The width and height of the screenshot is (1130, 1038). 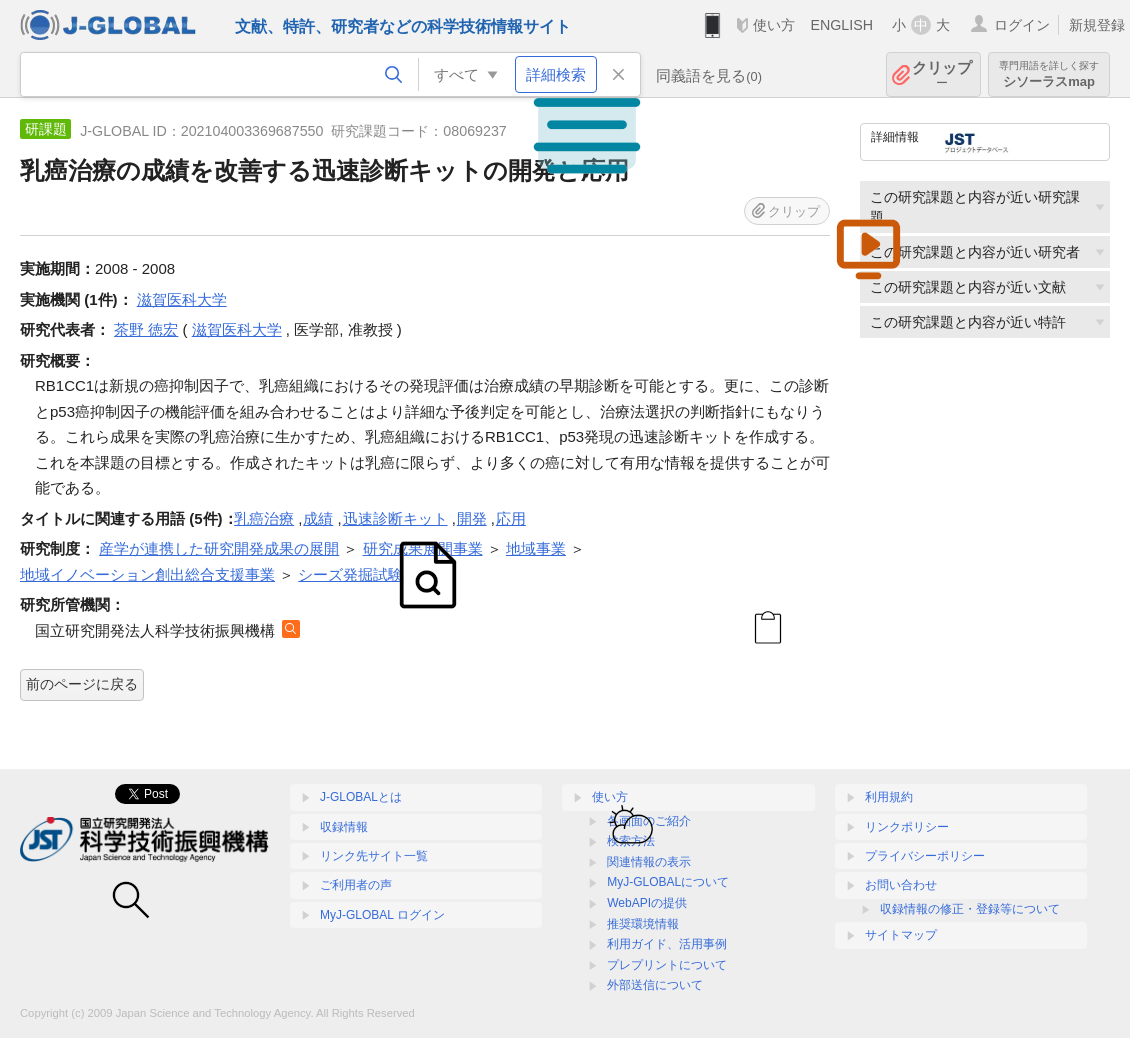 What do you see at coordinates (631, 825) in the screenshot?
I see `view current weather conditions` at bounding box center [631, 825].